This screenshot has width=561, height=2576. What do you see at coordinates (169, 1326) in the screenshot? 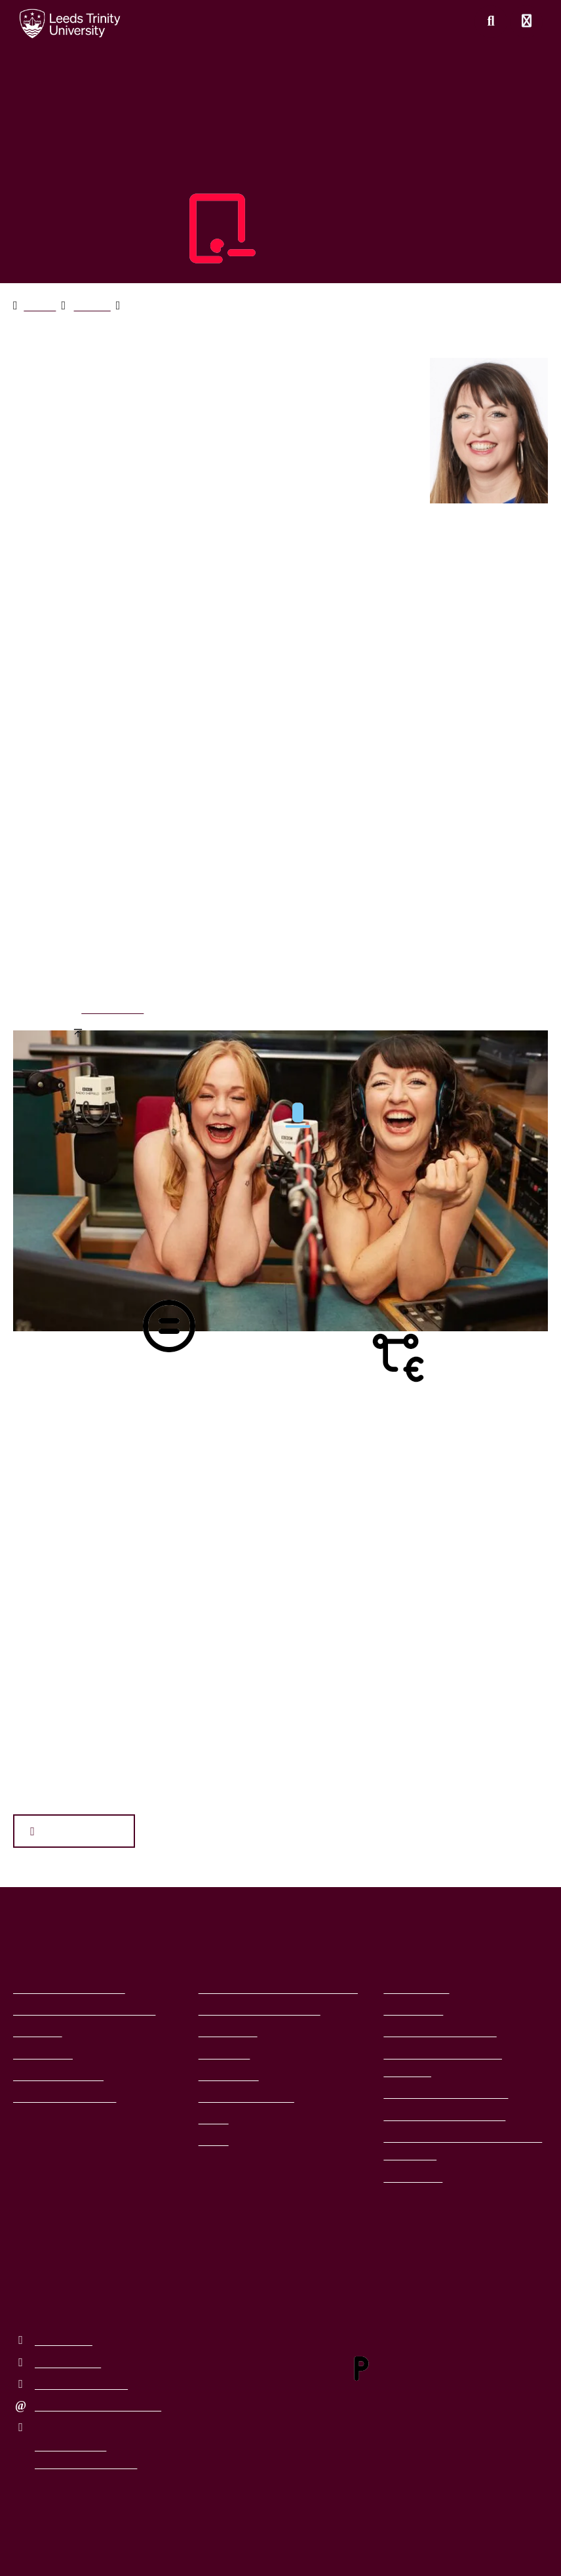
I see `indicates creative commons no-derivatives license` at bounding box center [169, 1326].